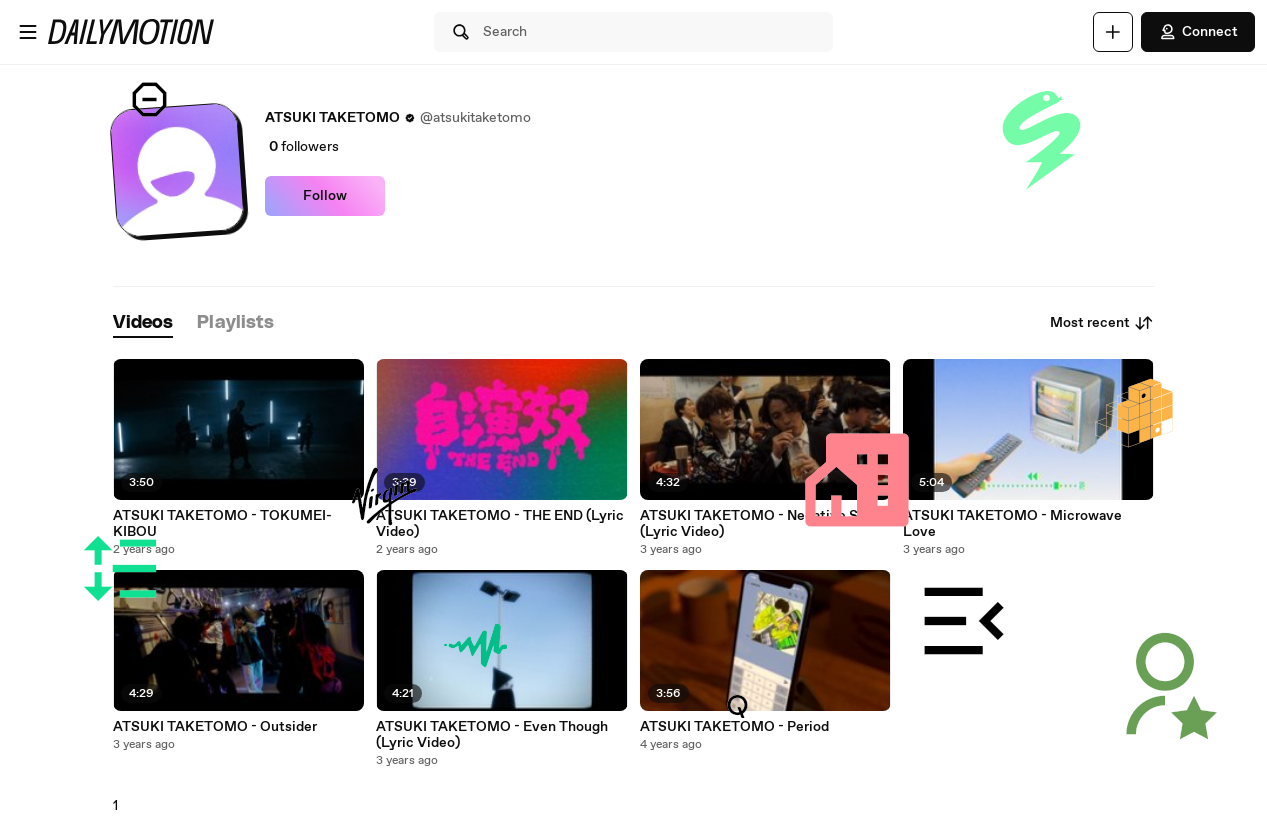  What do you see at coordinates (149, 99) in the screenshot?
I see `indicates spam or blocked content` at bounding box center [149, 99].